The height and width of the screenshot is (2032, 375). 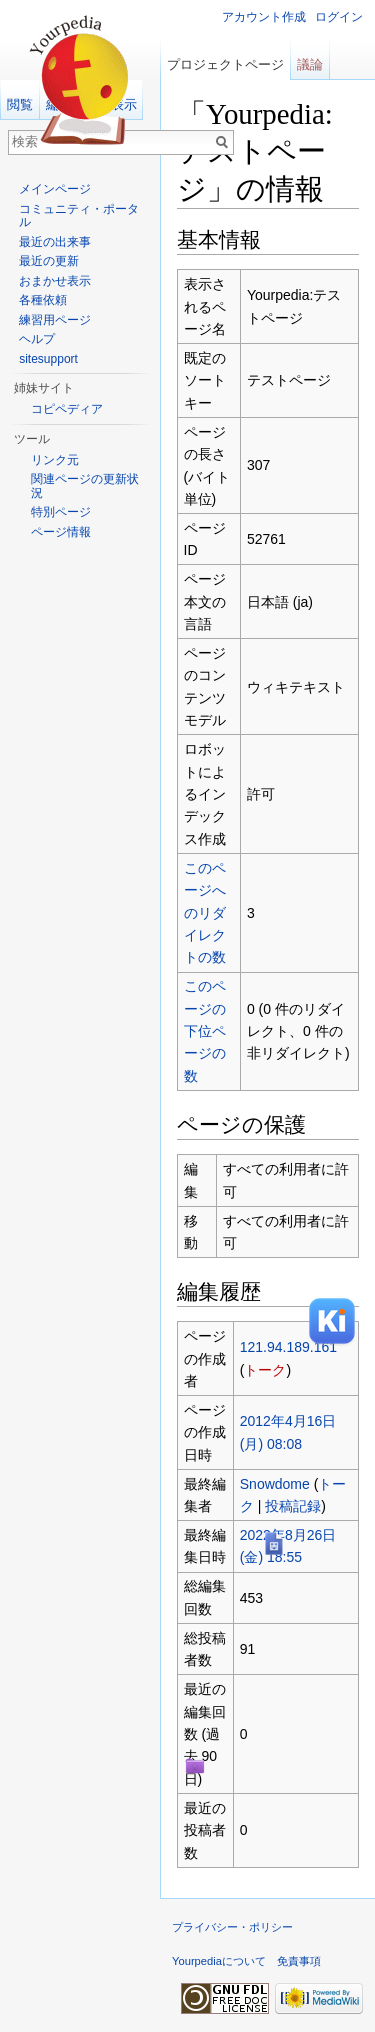 What do you see at coordinates (274, 1544) in the screenshot?
I see `a Microsoft Visio diagram file` at bounding box center [274, 1544].